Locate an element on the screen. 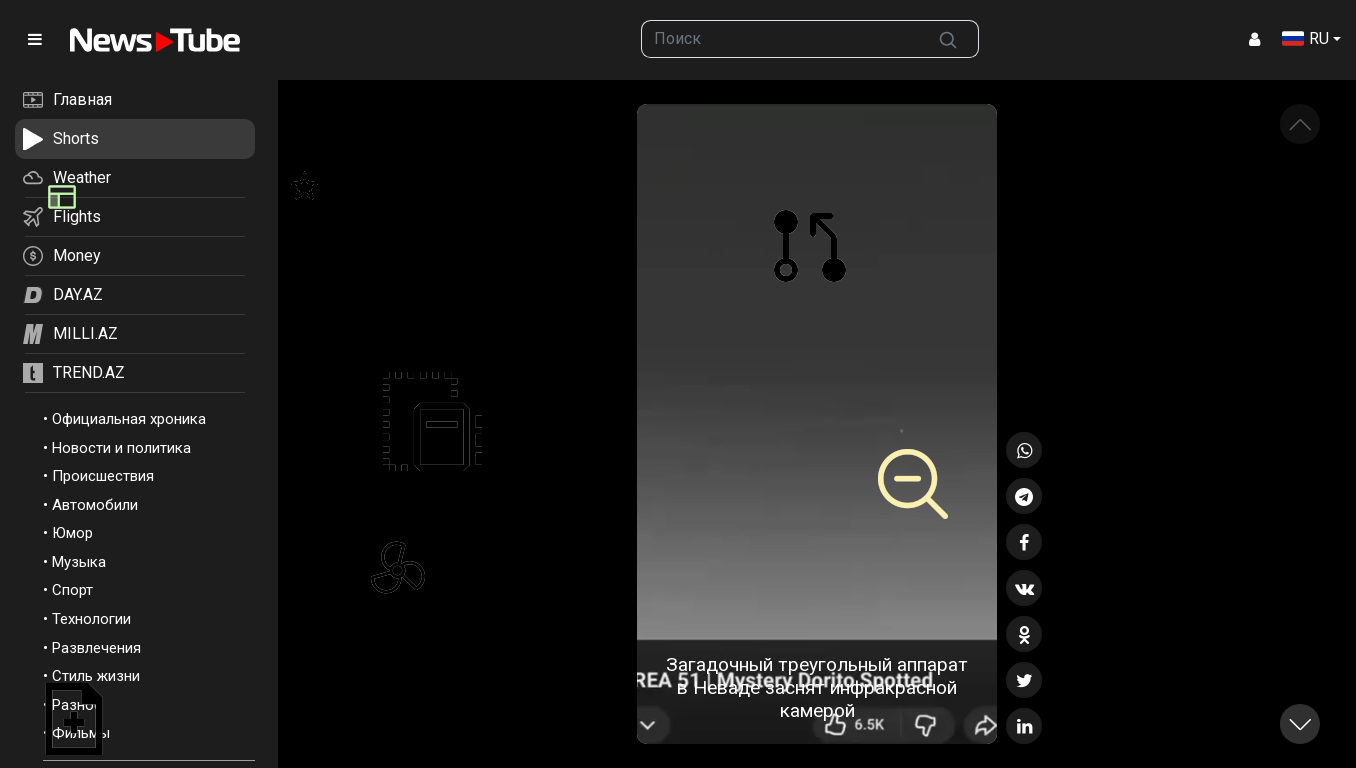  add item to favorites is located at coordinates (304, 186).